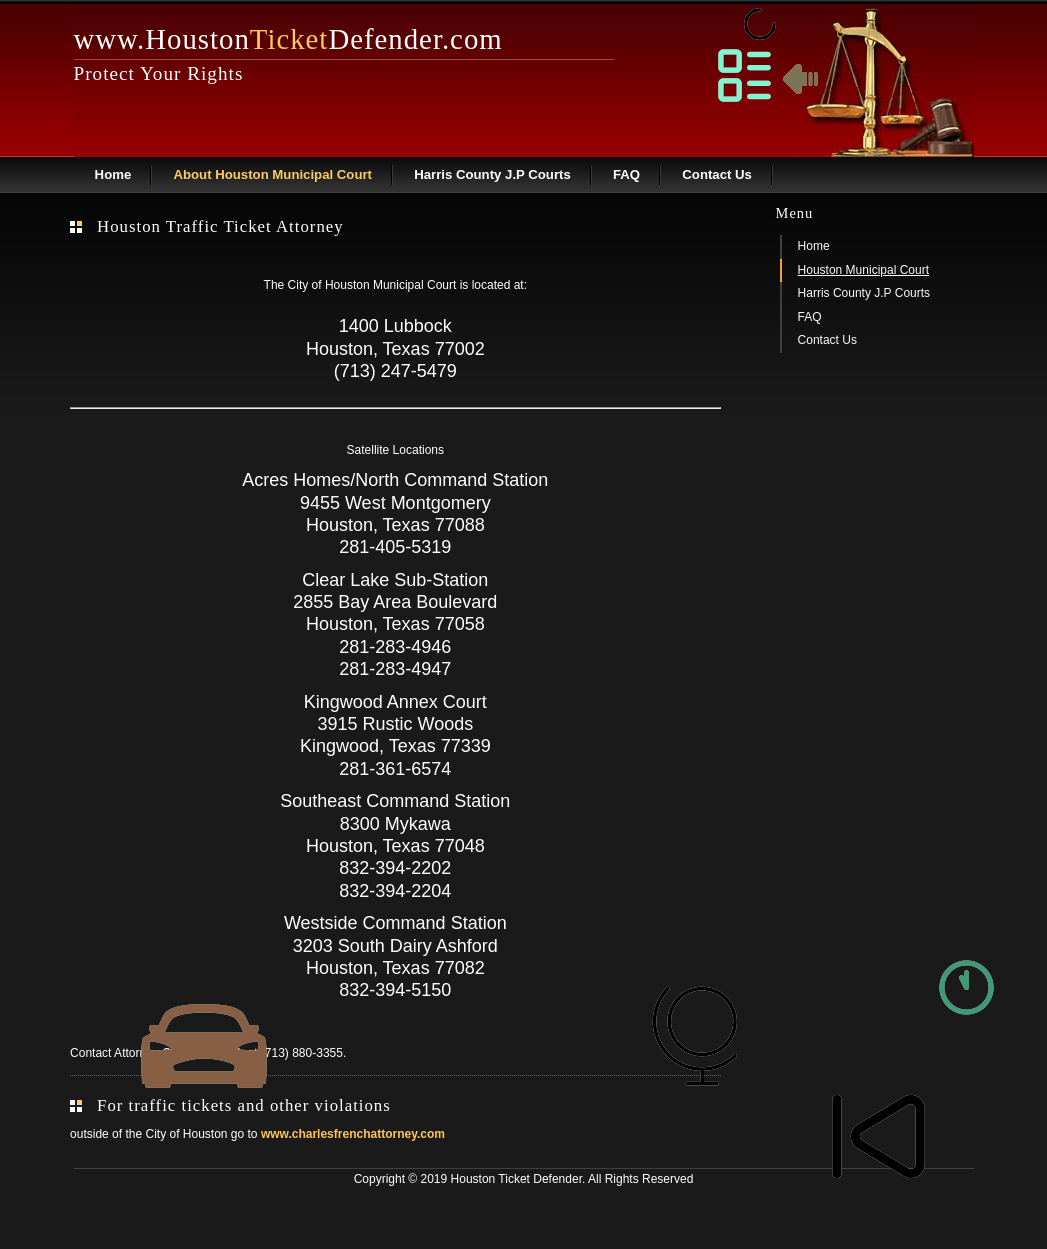 This screenshot has width=1047, height=1249. I want to click on loading content in progress, so click(760, 24).